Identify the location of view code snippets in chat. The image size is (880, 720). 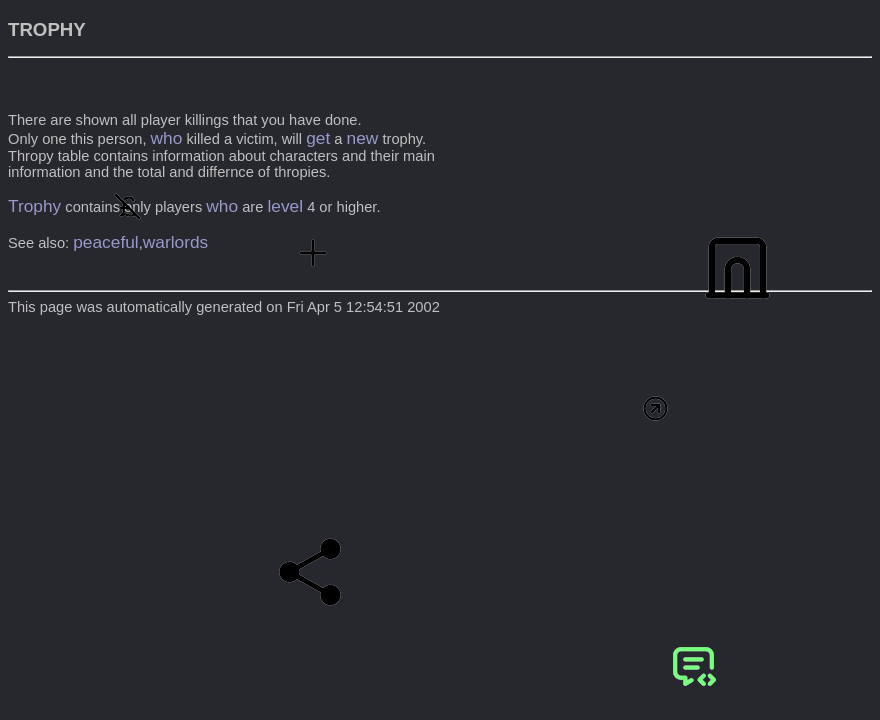
(693, 665).